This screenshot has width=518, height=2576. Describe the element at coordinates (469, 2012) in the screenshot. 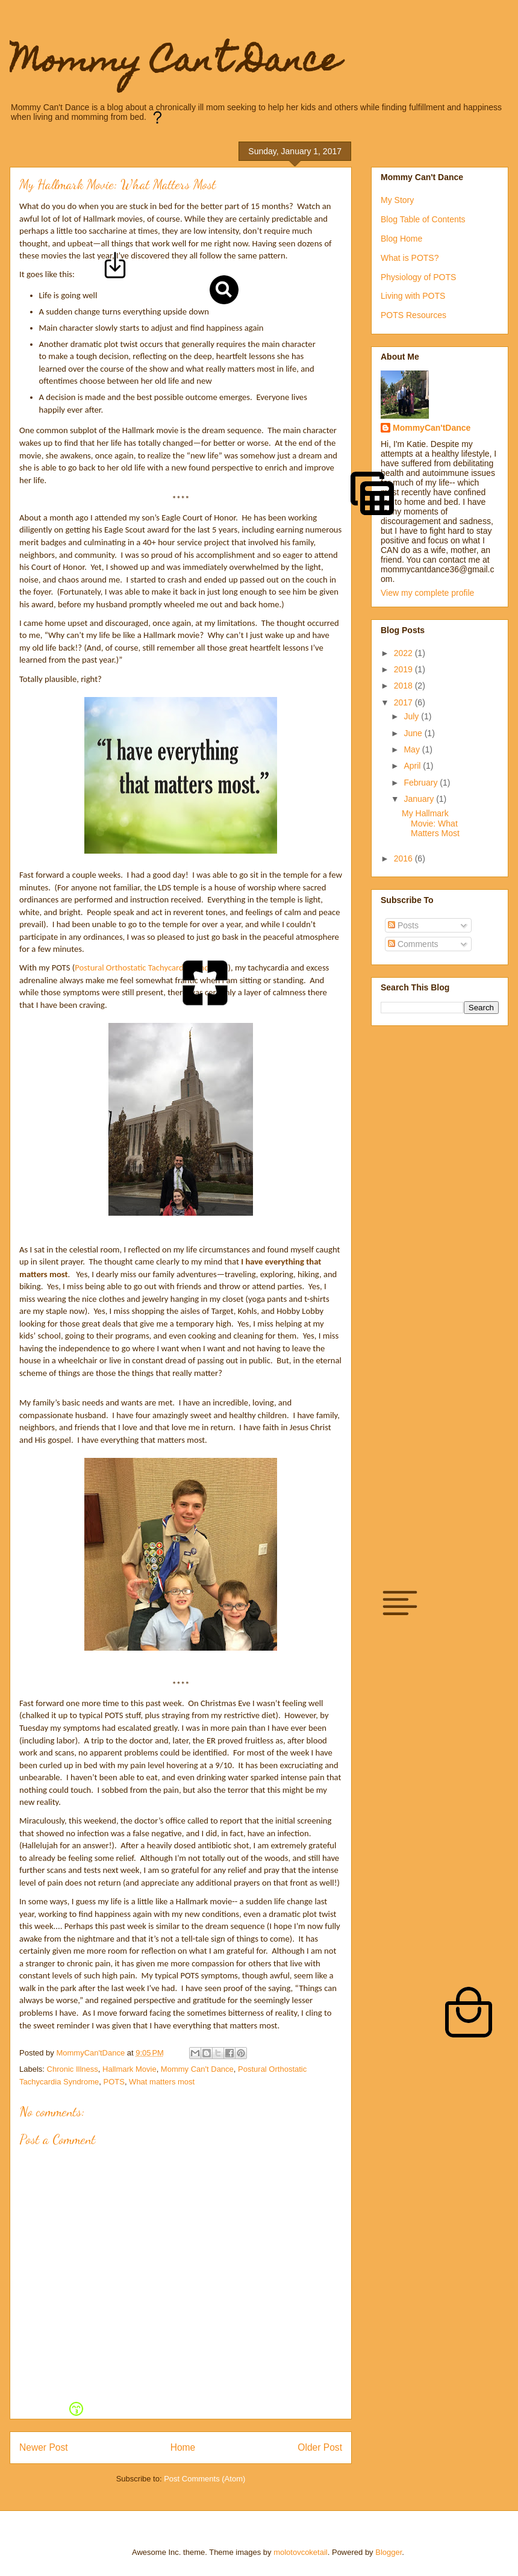

I see `view your shopping bag` at that location.